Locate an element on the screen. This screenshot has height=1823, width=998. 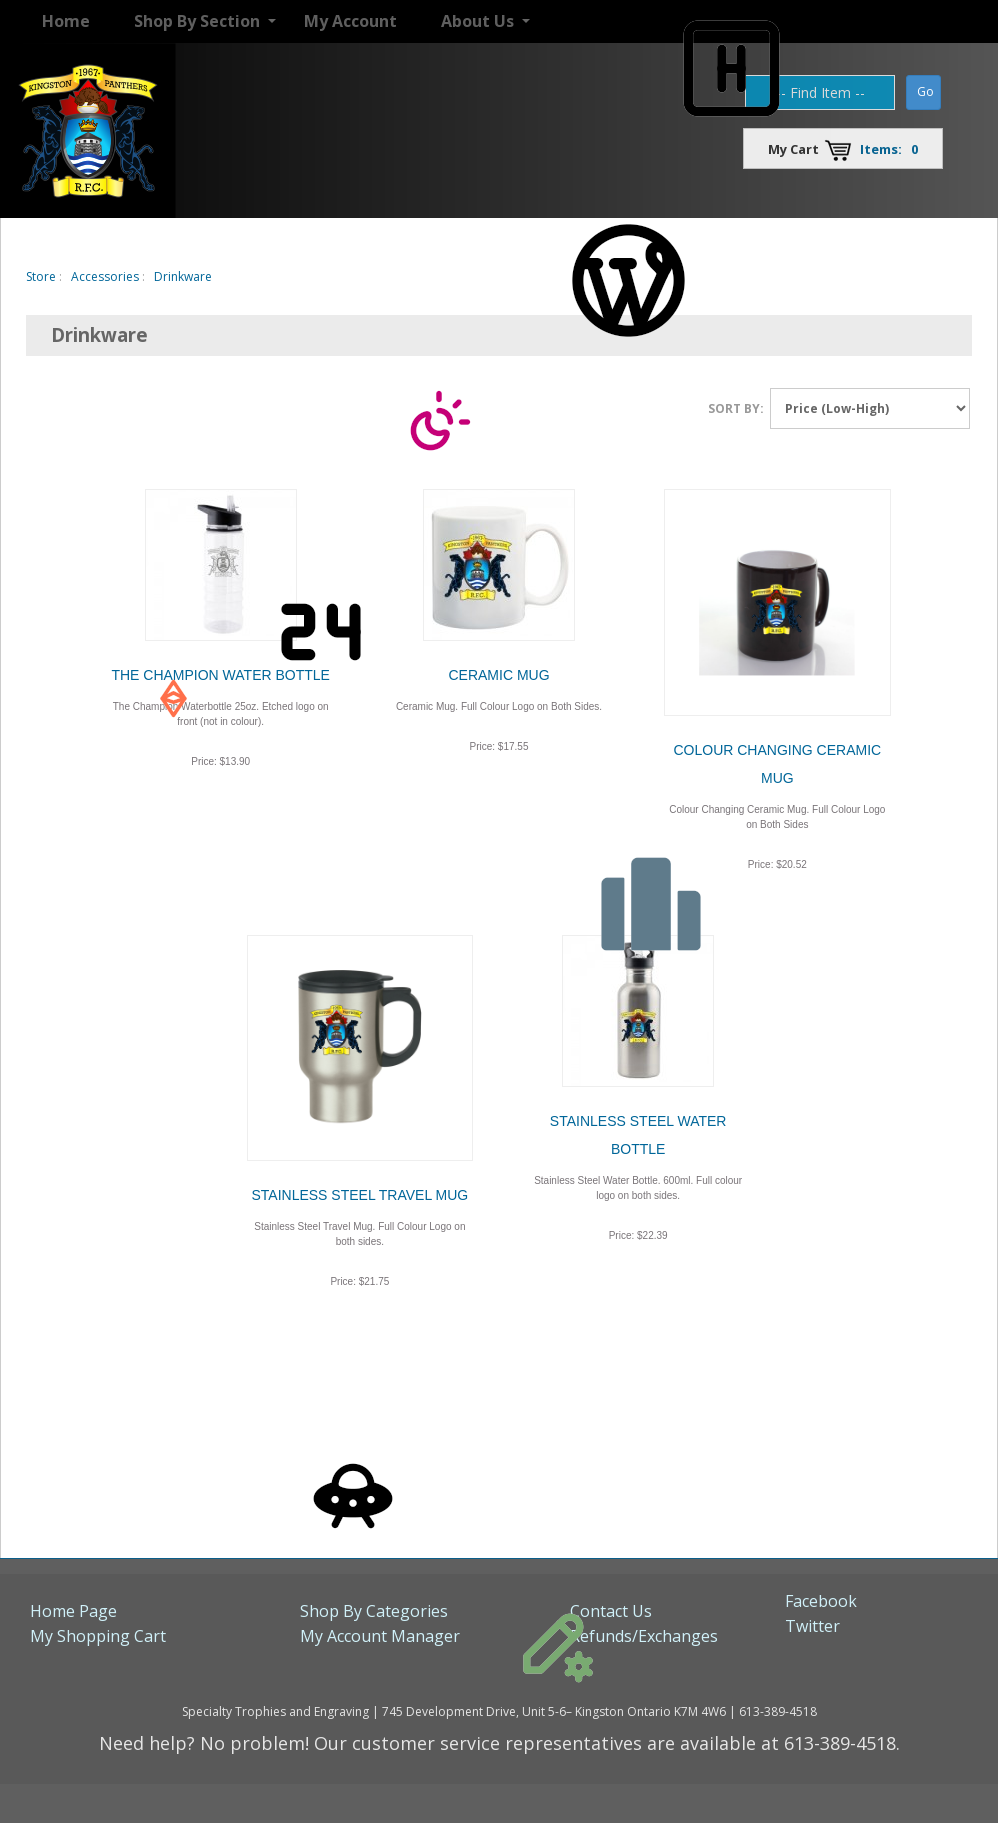
toggle between light and dark mode is located at coordinates (439, 422).